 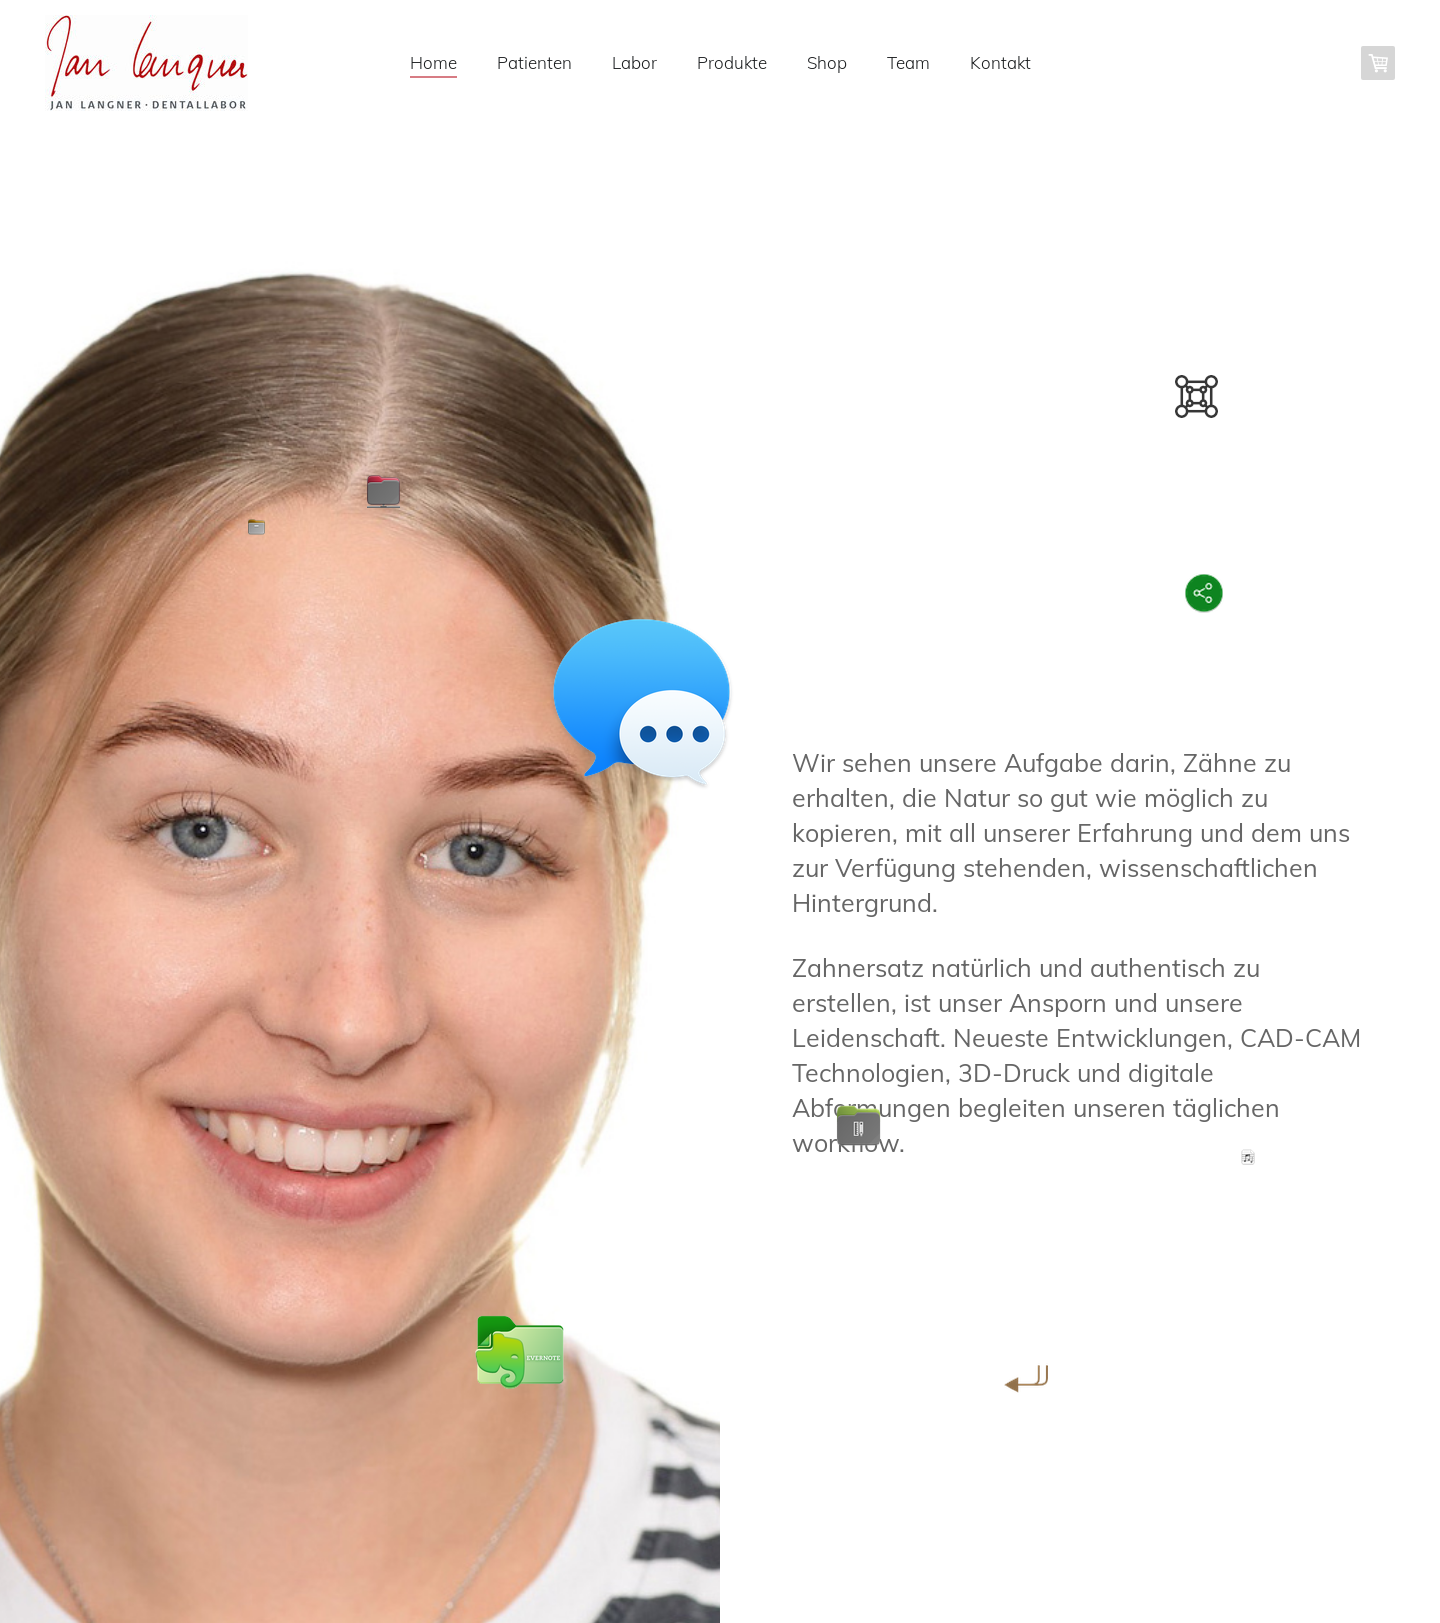 What do you see at coordinates (1248, 1157) in the screenshot?
I see `an eMelody ringtone file` at bounding box center [1248, 1157].